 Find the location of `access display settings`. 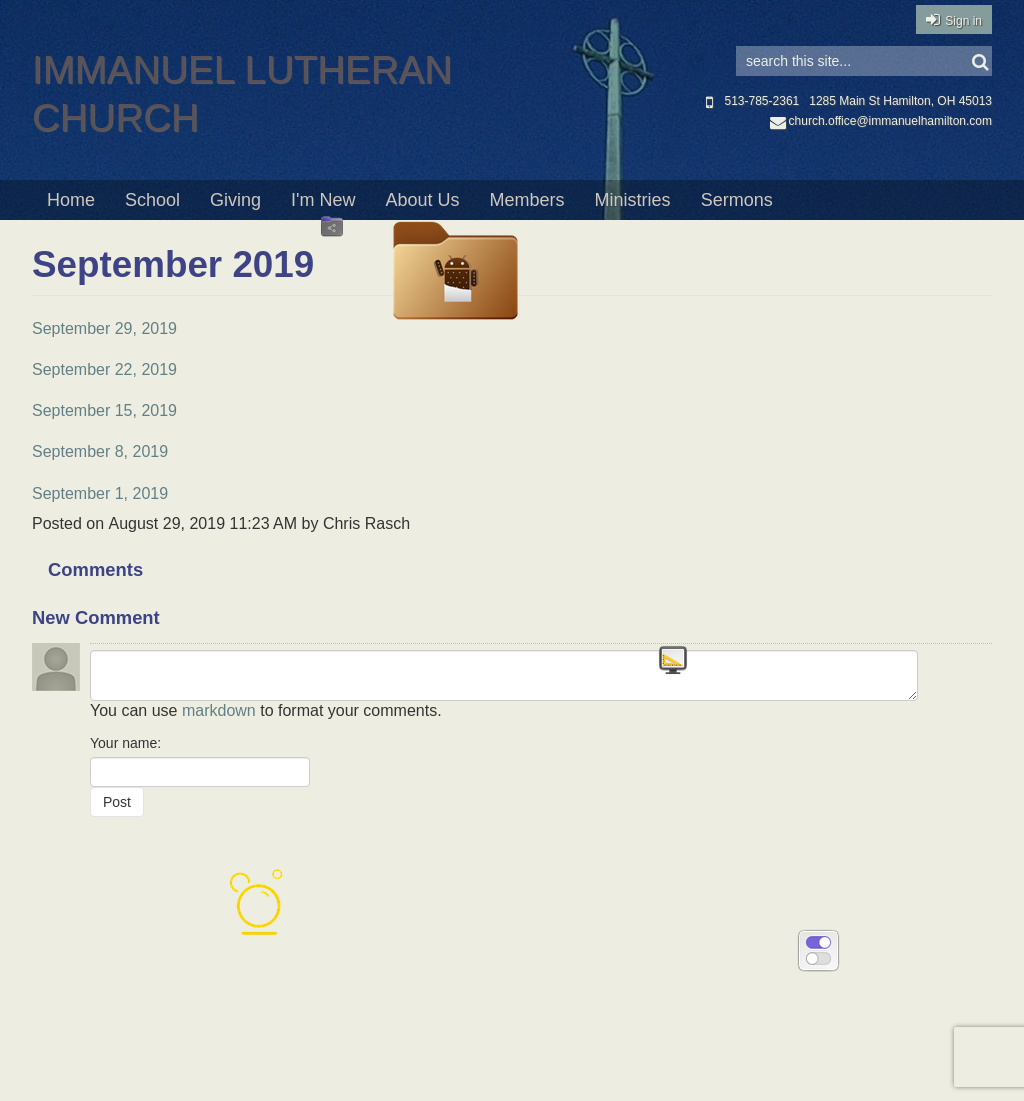

access display settings is located at coordinates (673, 660).